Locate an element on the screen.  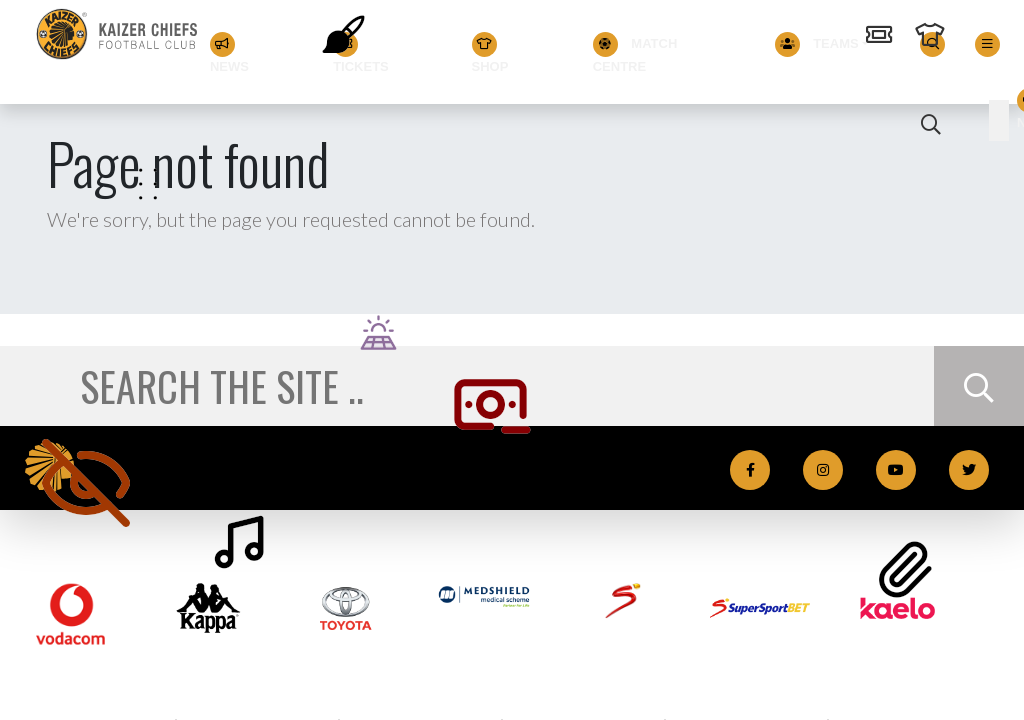
access music library or audio files is located at coordinates (242, 543).